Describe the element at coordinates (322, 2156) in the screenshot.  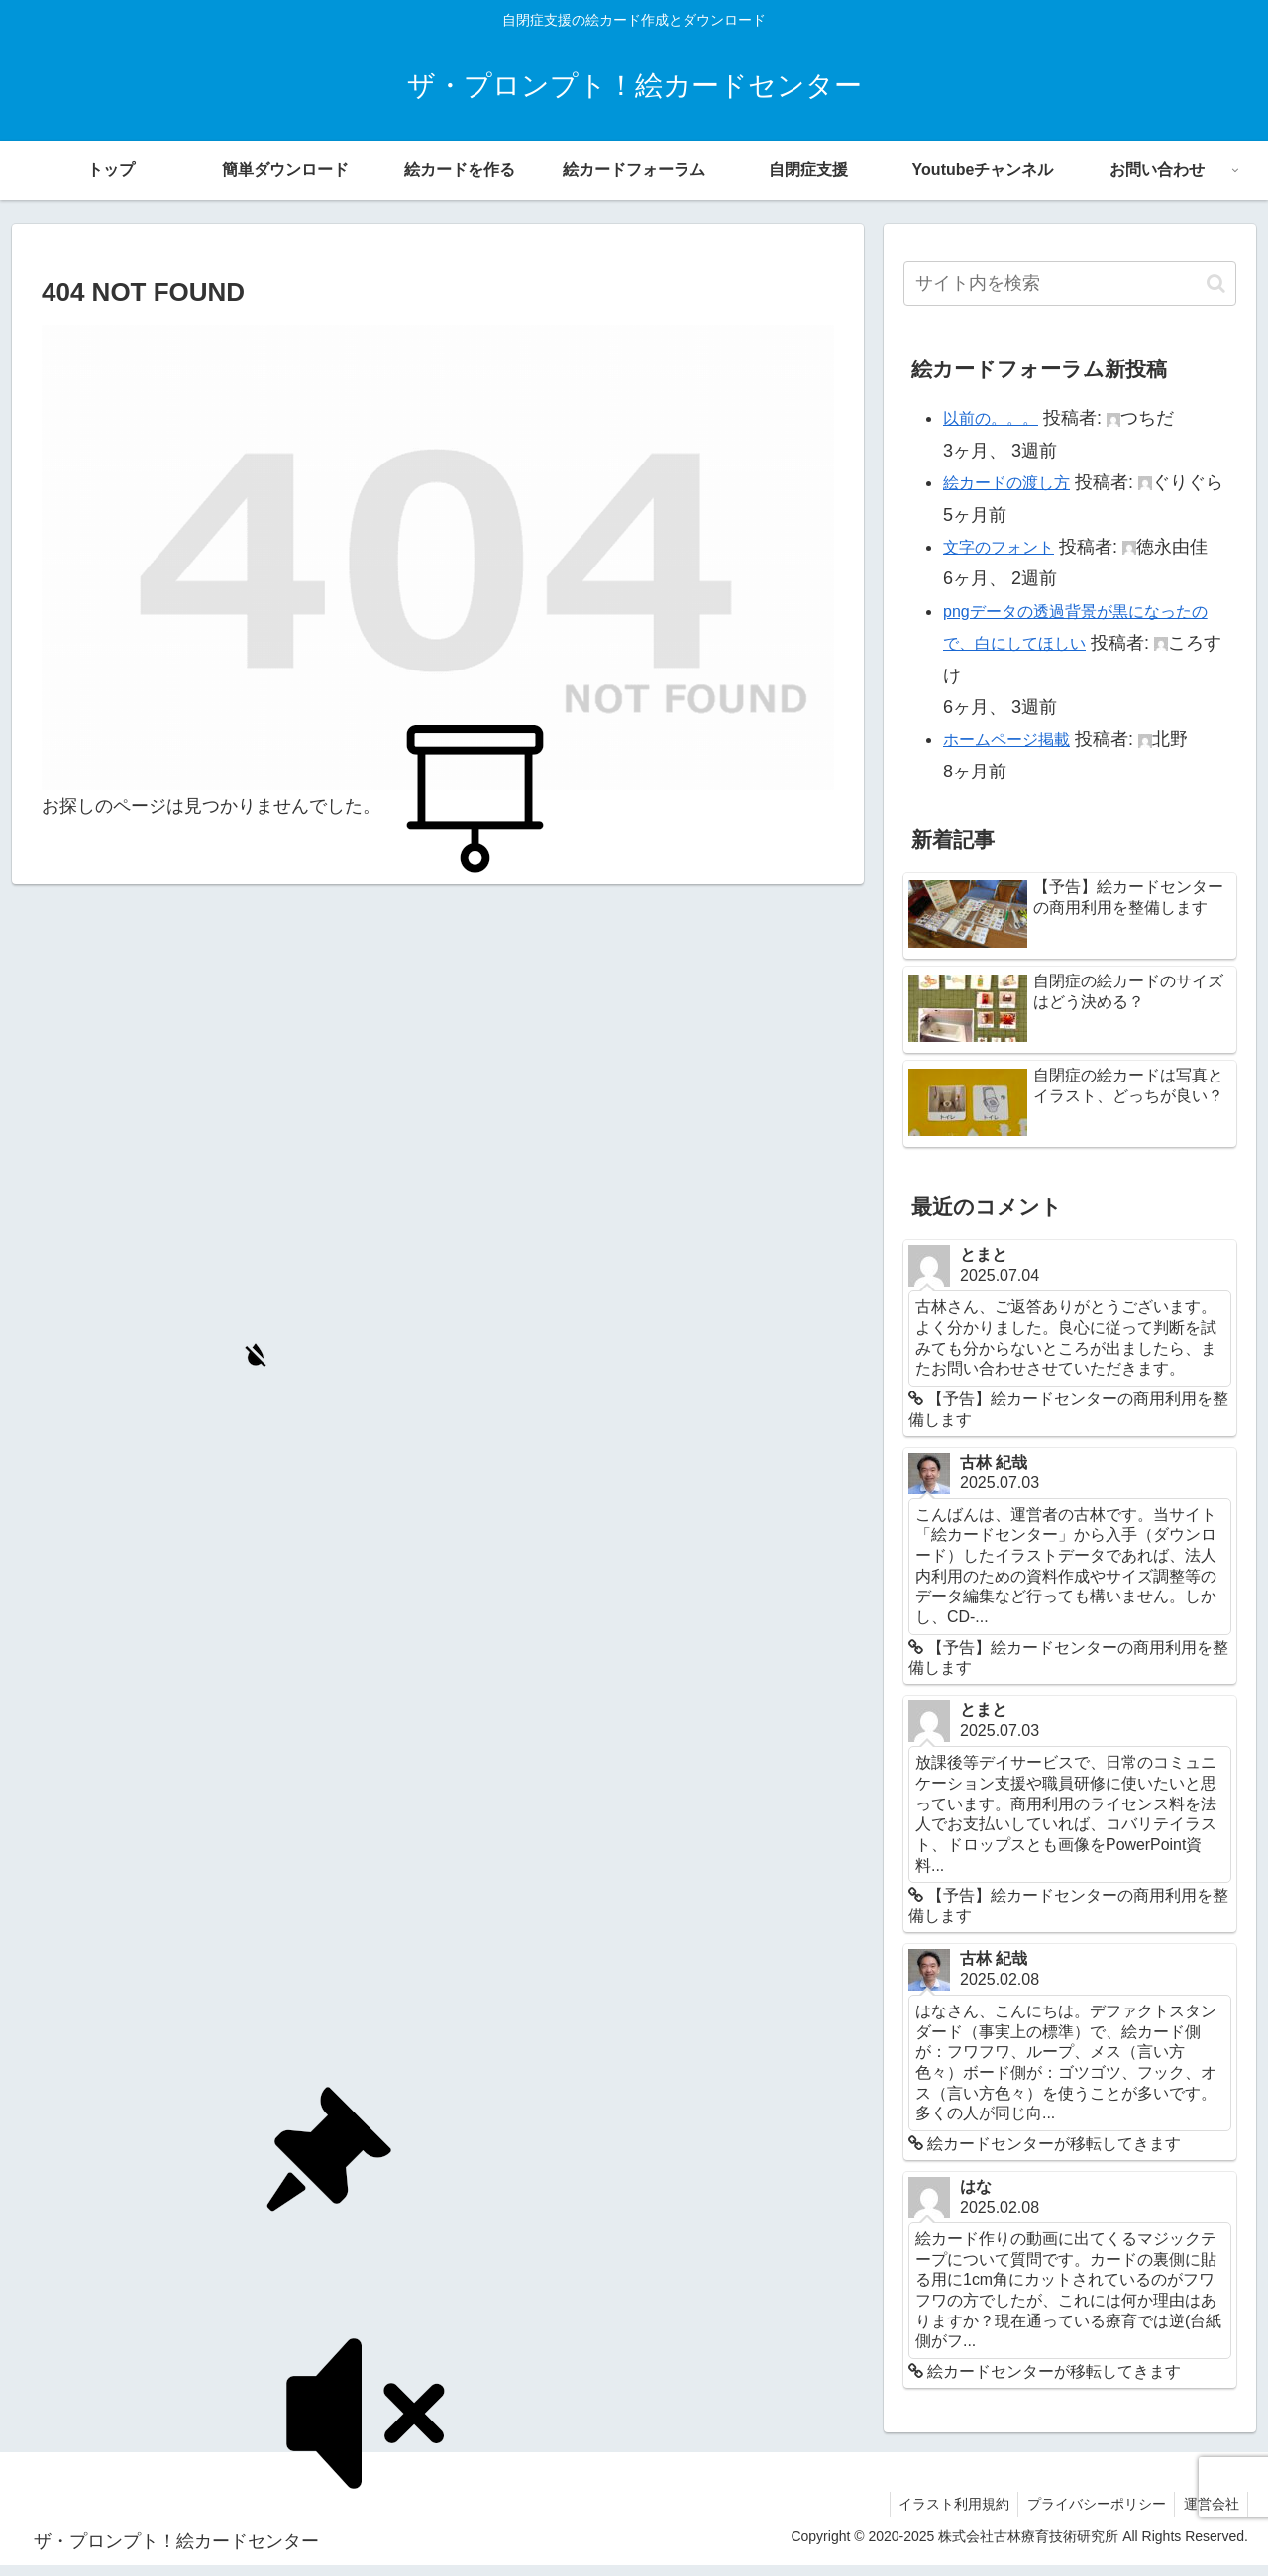
I see `pin a message to the channel` at that location.